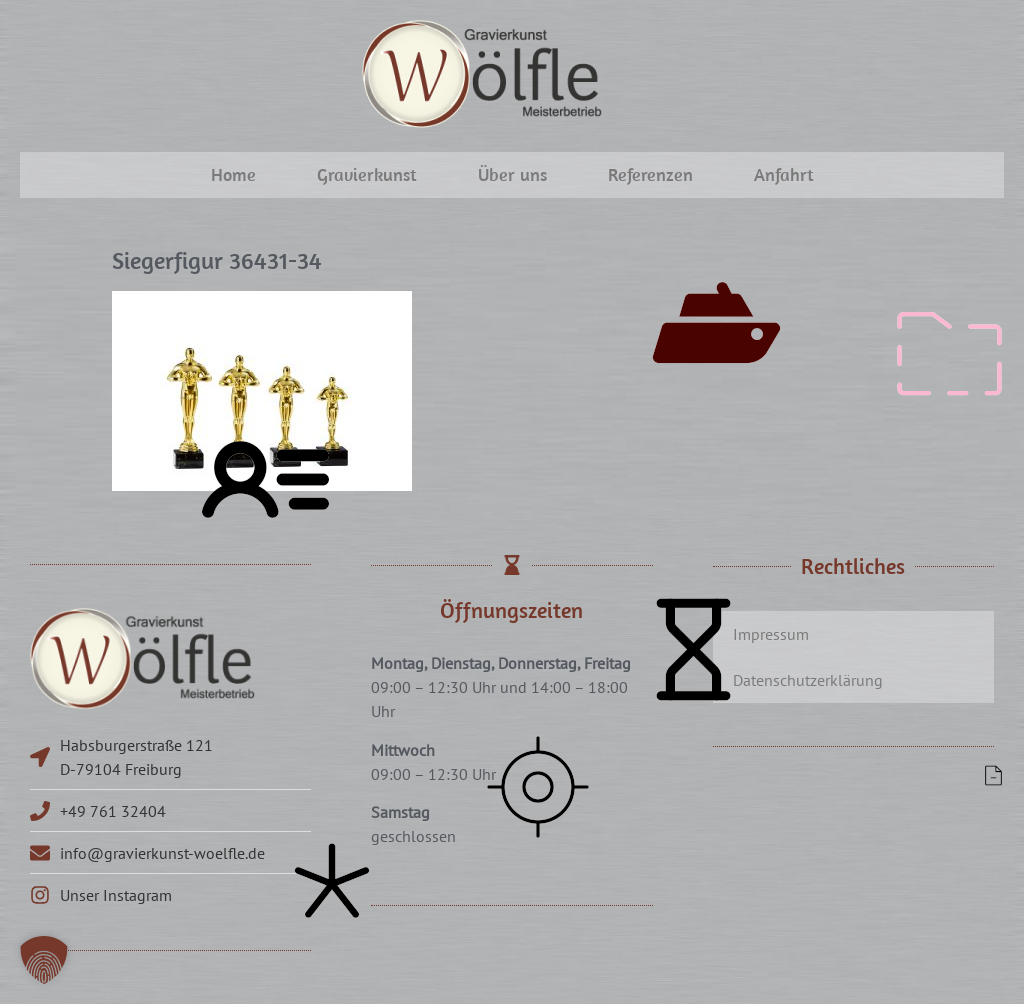  What do you see at coordinates (993, 775) in the screenshot?
I see `remove a file or document` at bounding box center [993, 775].